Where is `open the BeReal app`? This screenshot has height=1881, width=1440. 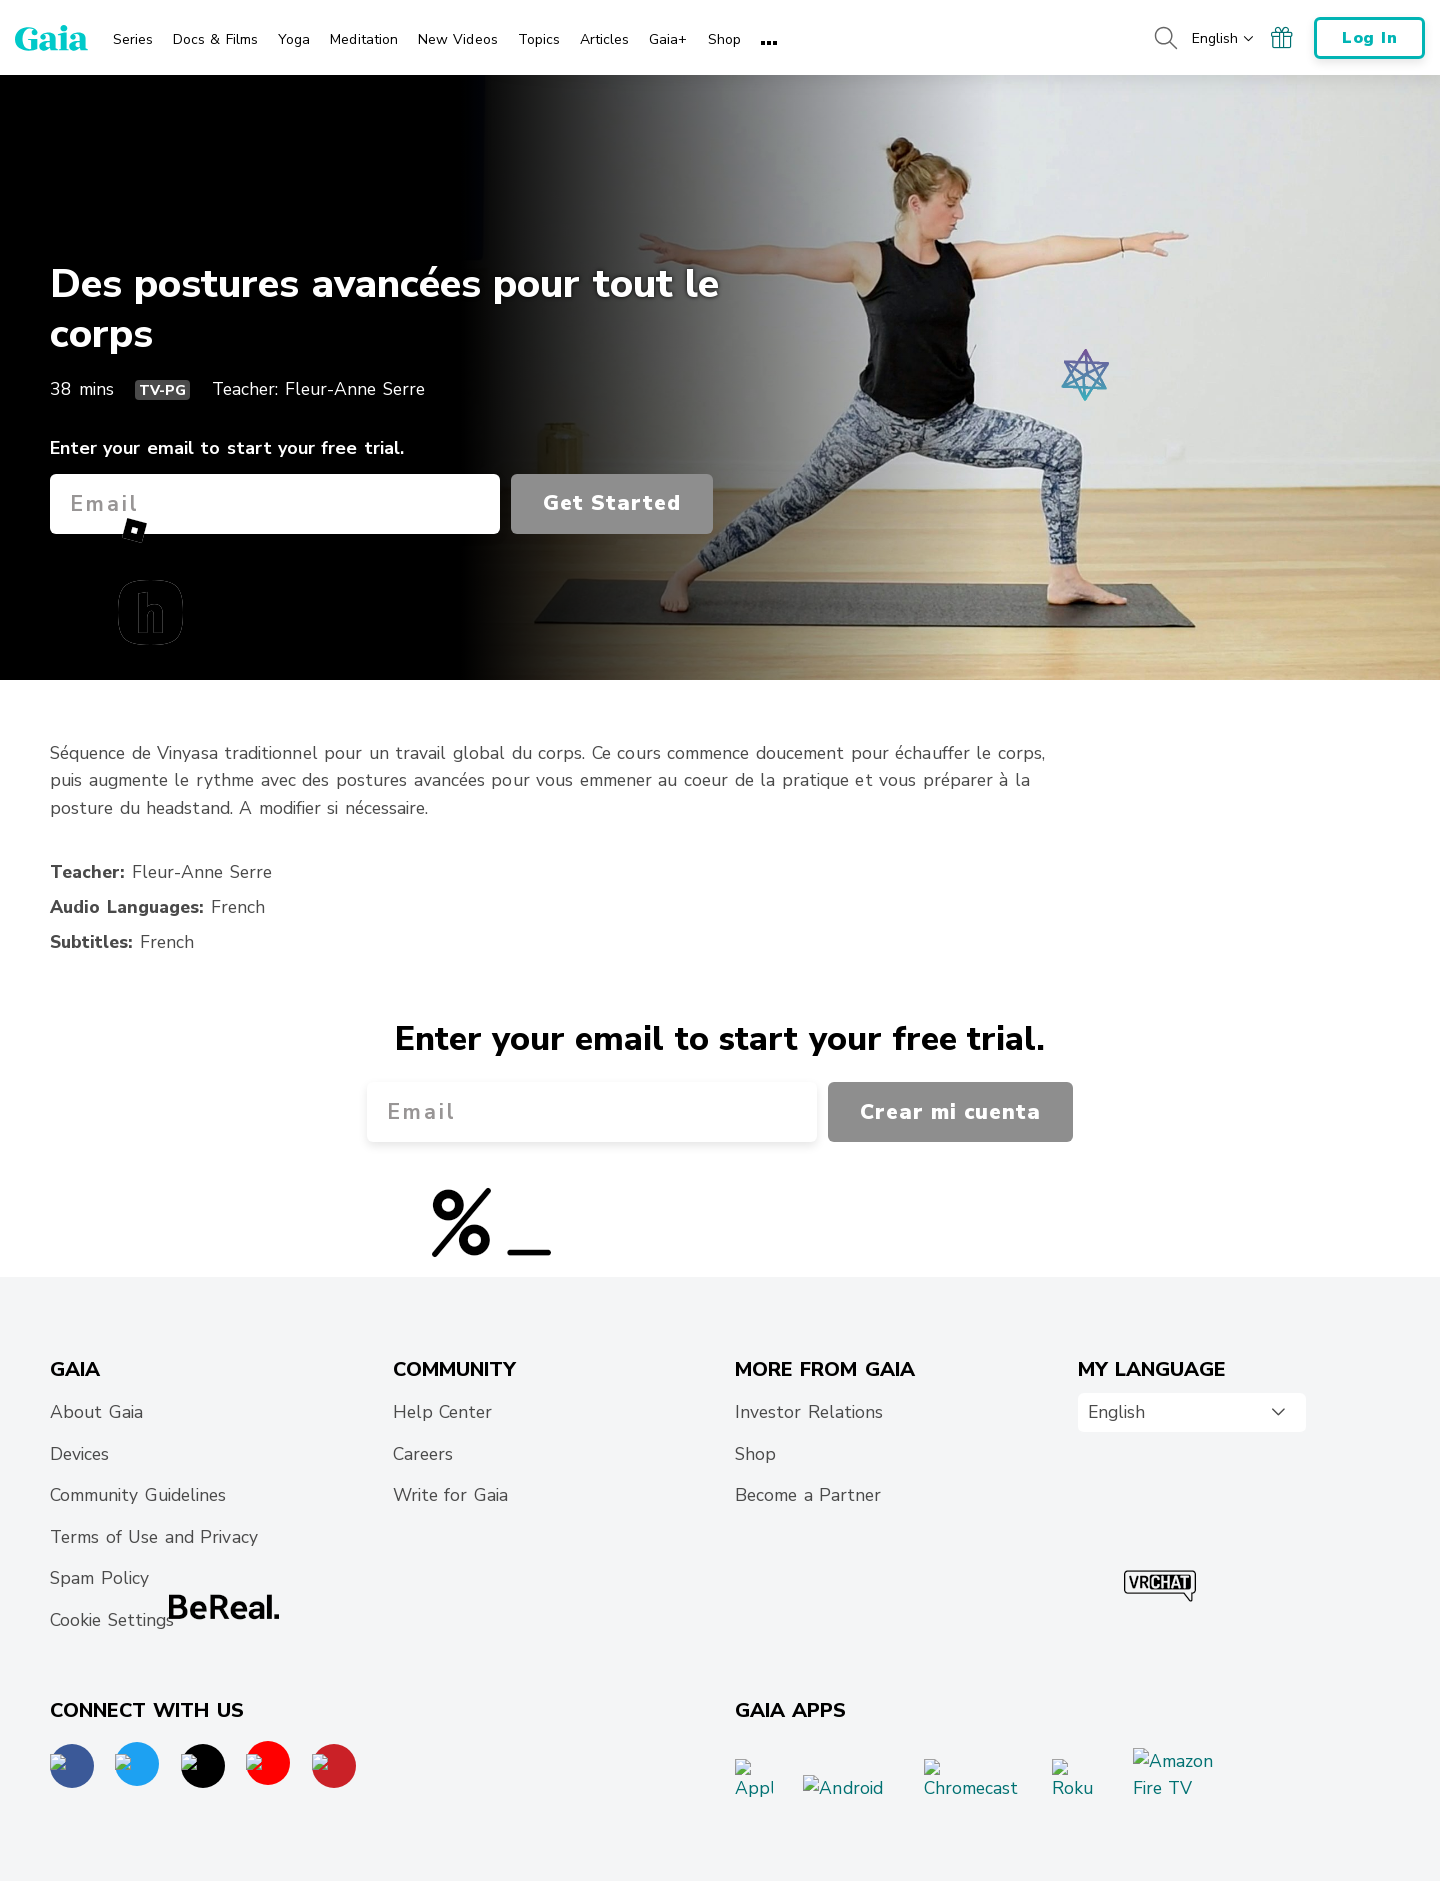 open the BeReal app is located at coordinates (224, 1607).